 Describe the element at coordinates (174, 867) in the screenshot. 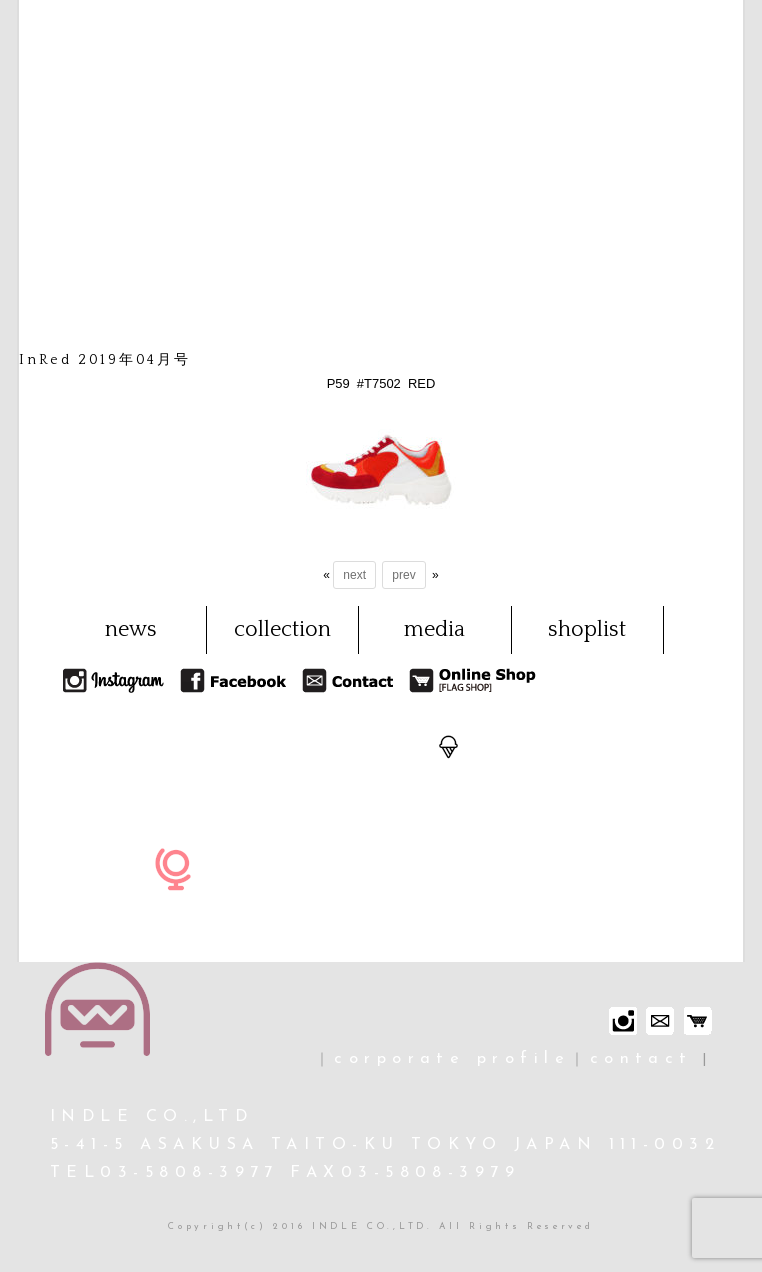

I see `access global or international settings` at that location.